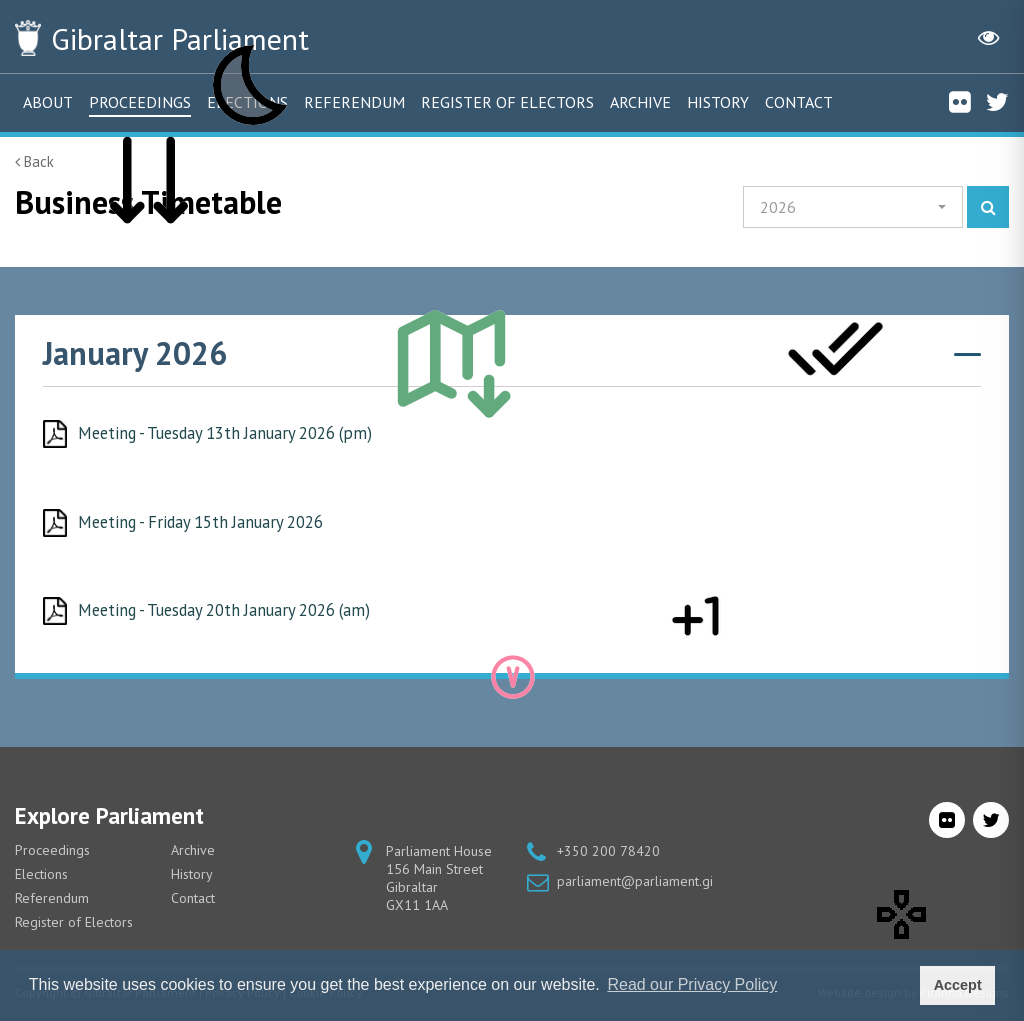 The width and height of the screenshot is (1024, 1021). I want to click on download multiple items, so click(149, 180).